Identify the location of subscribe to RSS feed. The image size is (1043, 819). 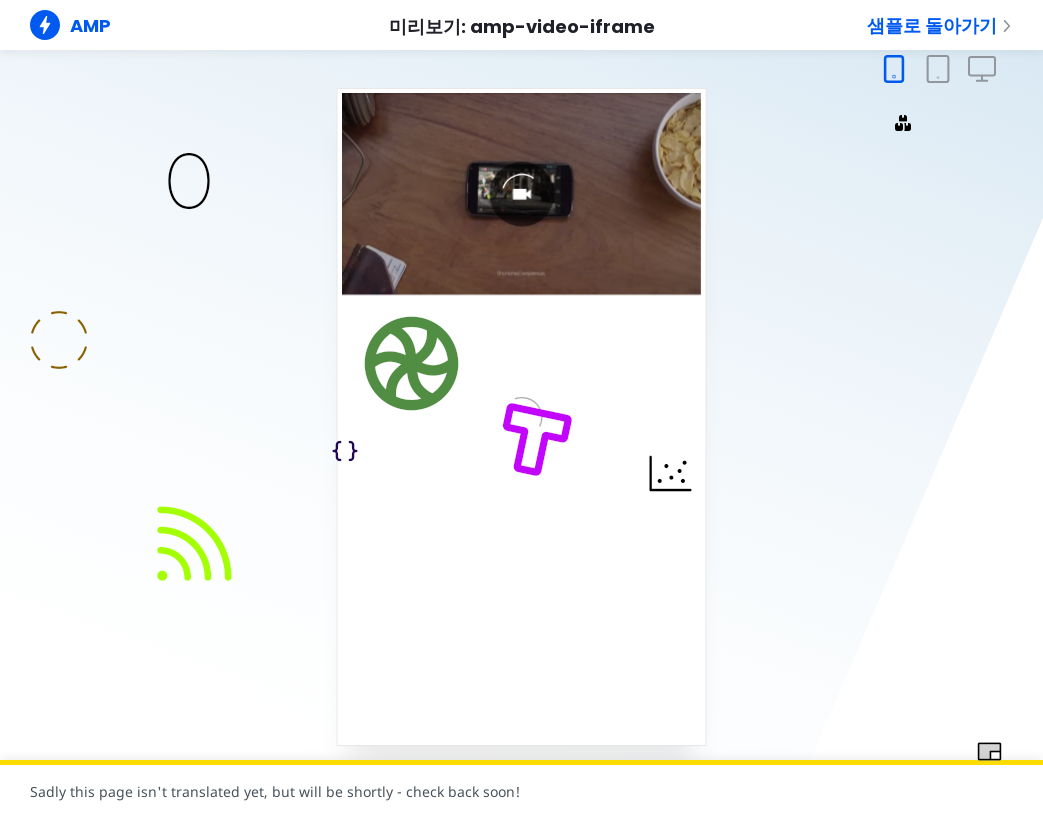
(191, 547).